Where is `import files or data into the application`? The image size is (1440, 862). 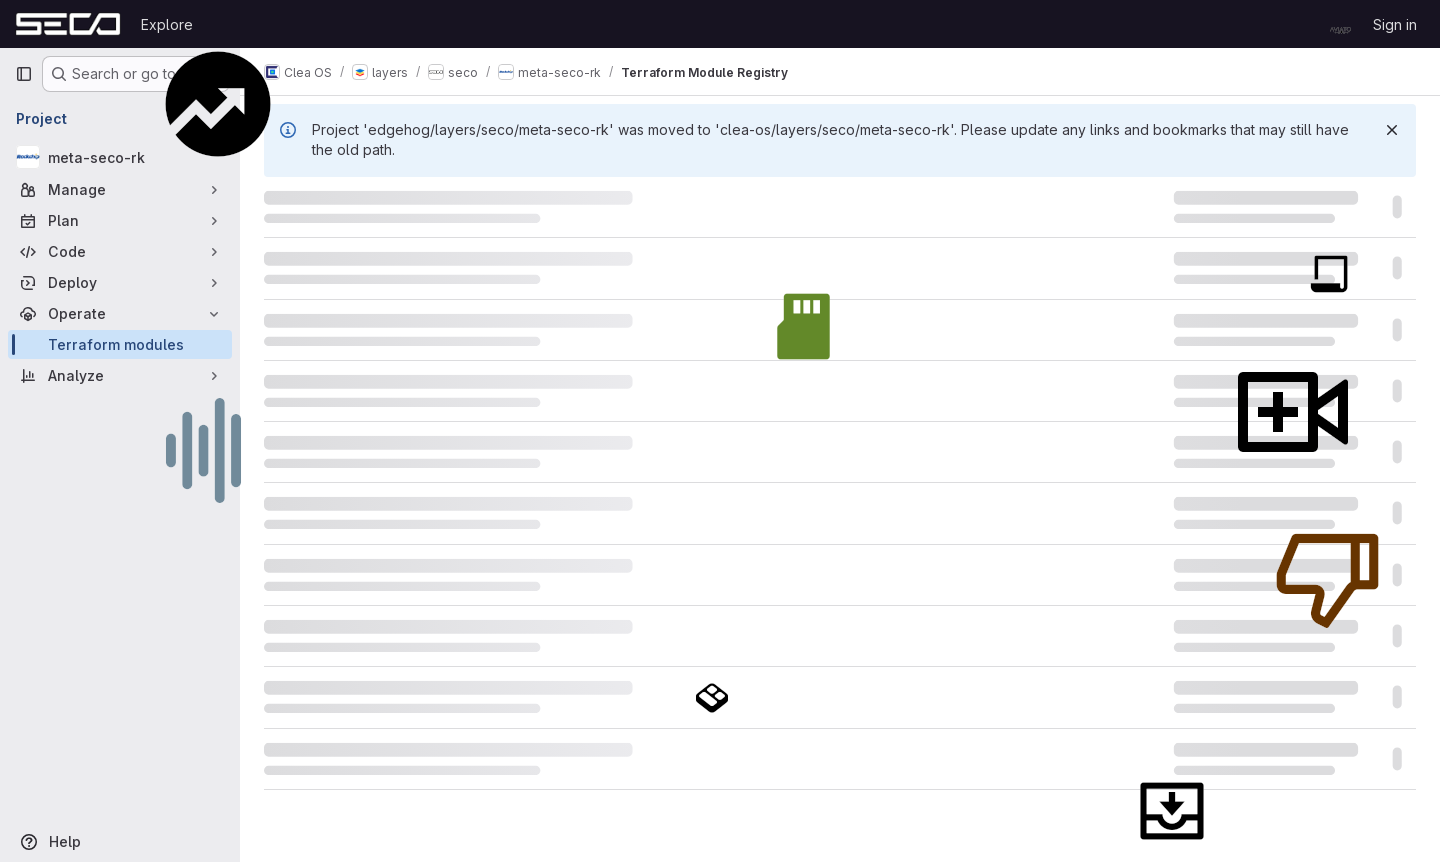
import files or data into the application is located at coordinates (1172, 811).